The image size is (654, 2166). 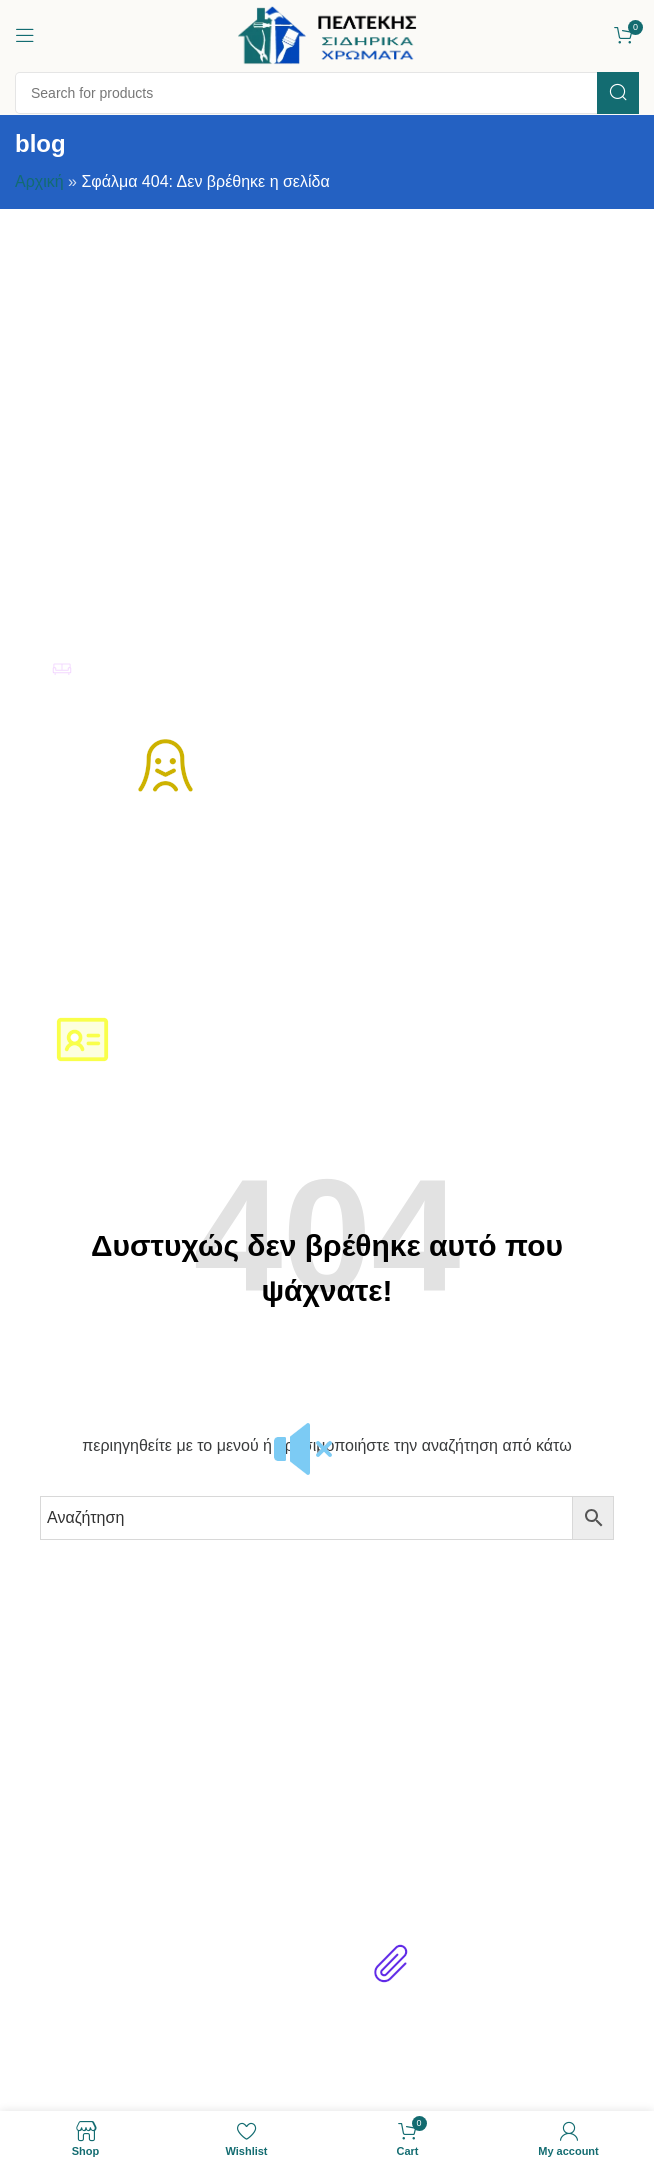 I want to click on view your profile or identification details, so click(x=82, y=1039).